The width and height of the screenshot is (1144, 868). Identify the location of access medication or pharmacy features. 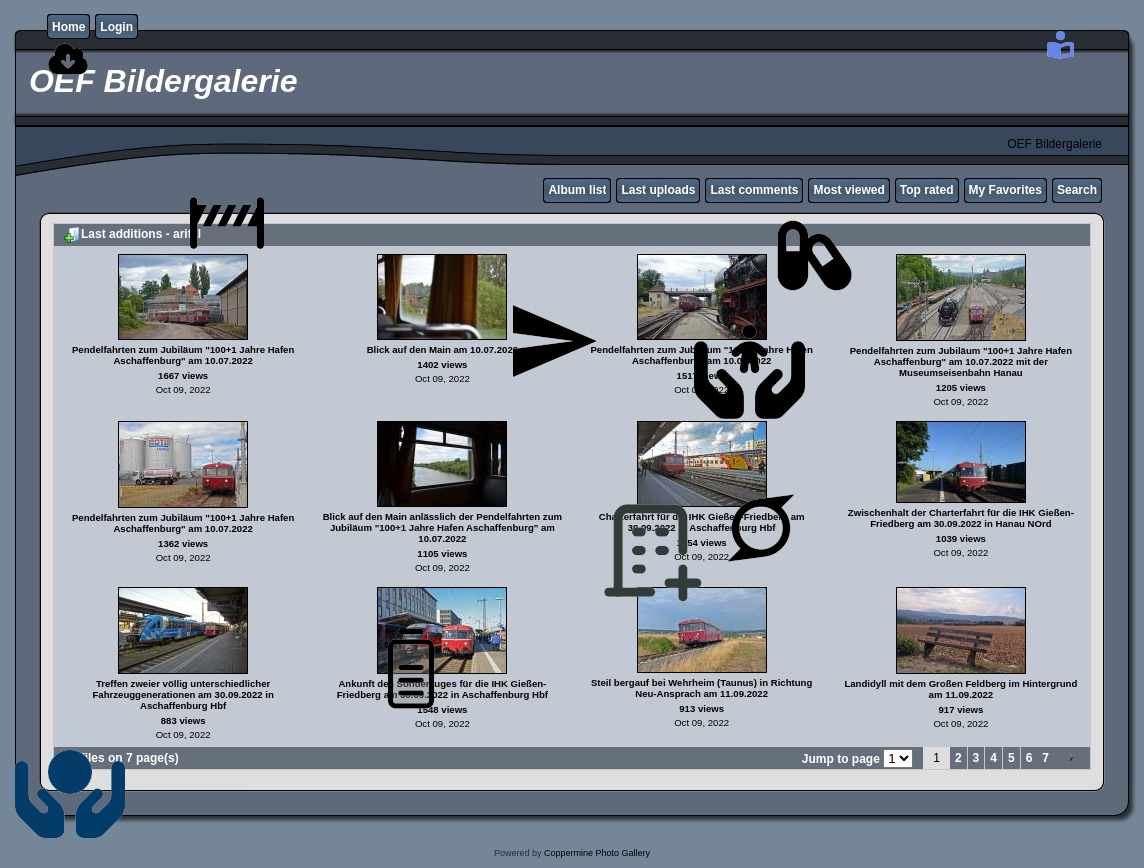
(812, 255).